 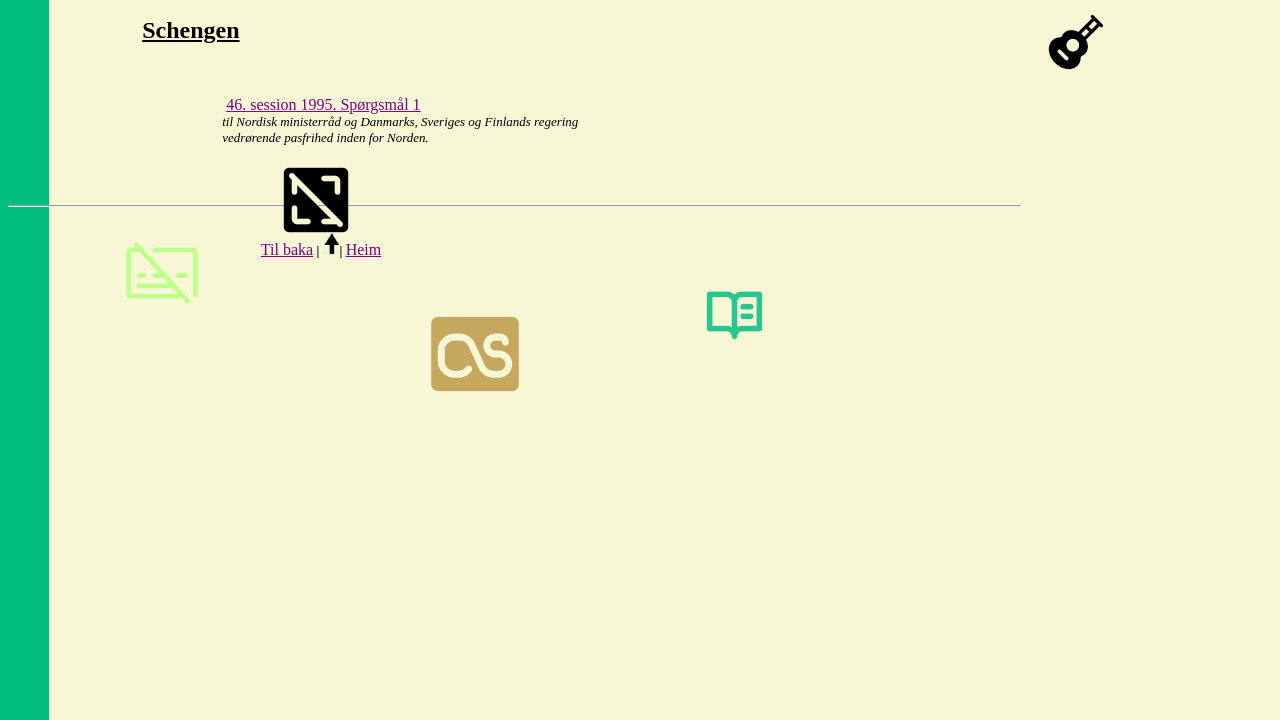 What do you see at coordinates (162, 273) in the screenshot?
I see `disable subtitles or closed captions` at bounding box center [162, 273].